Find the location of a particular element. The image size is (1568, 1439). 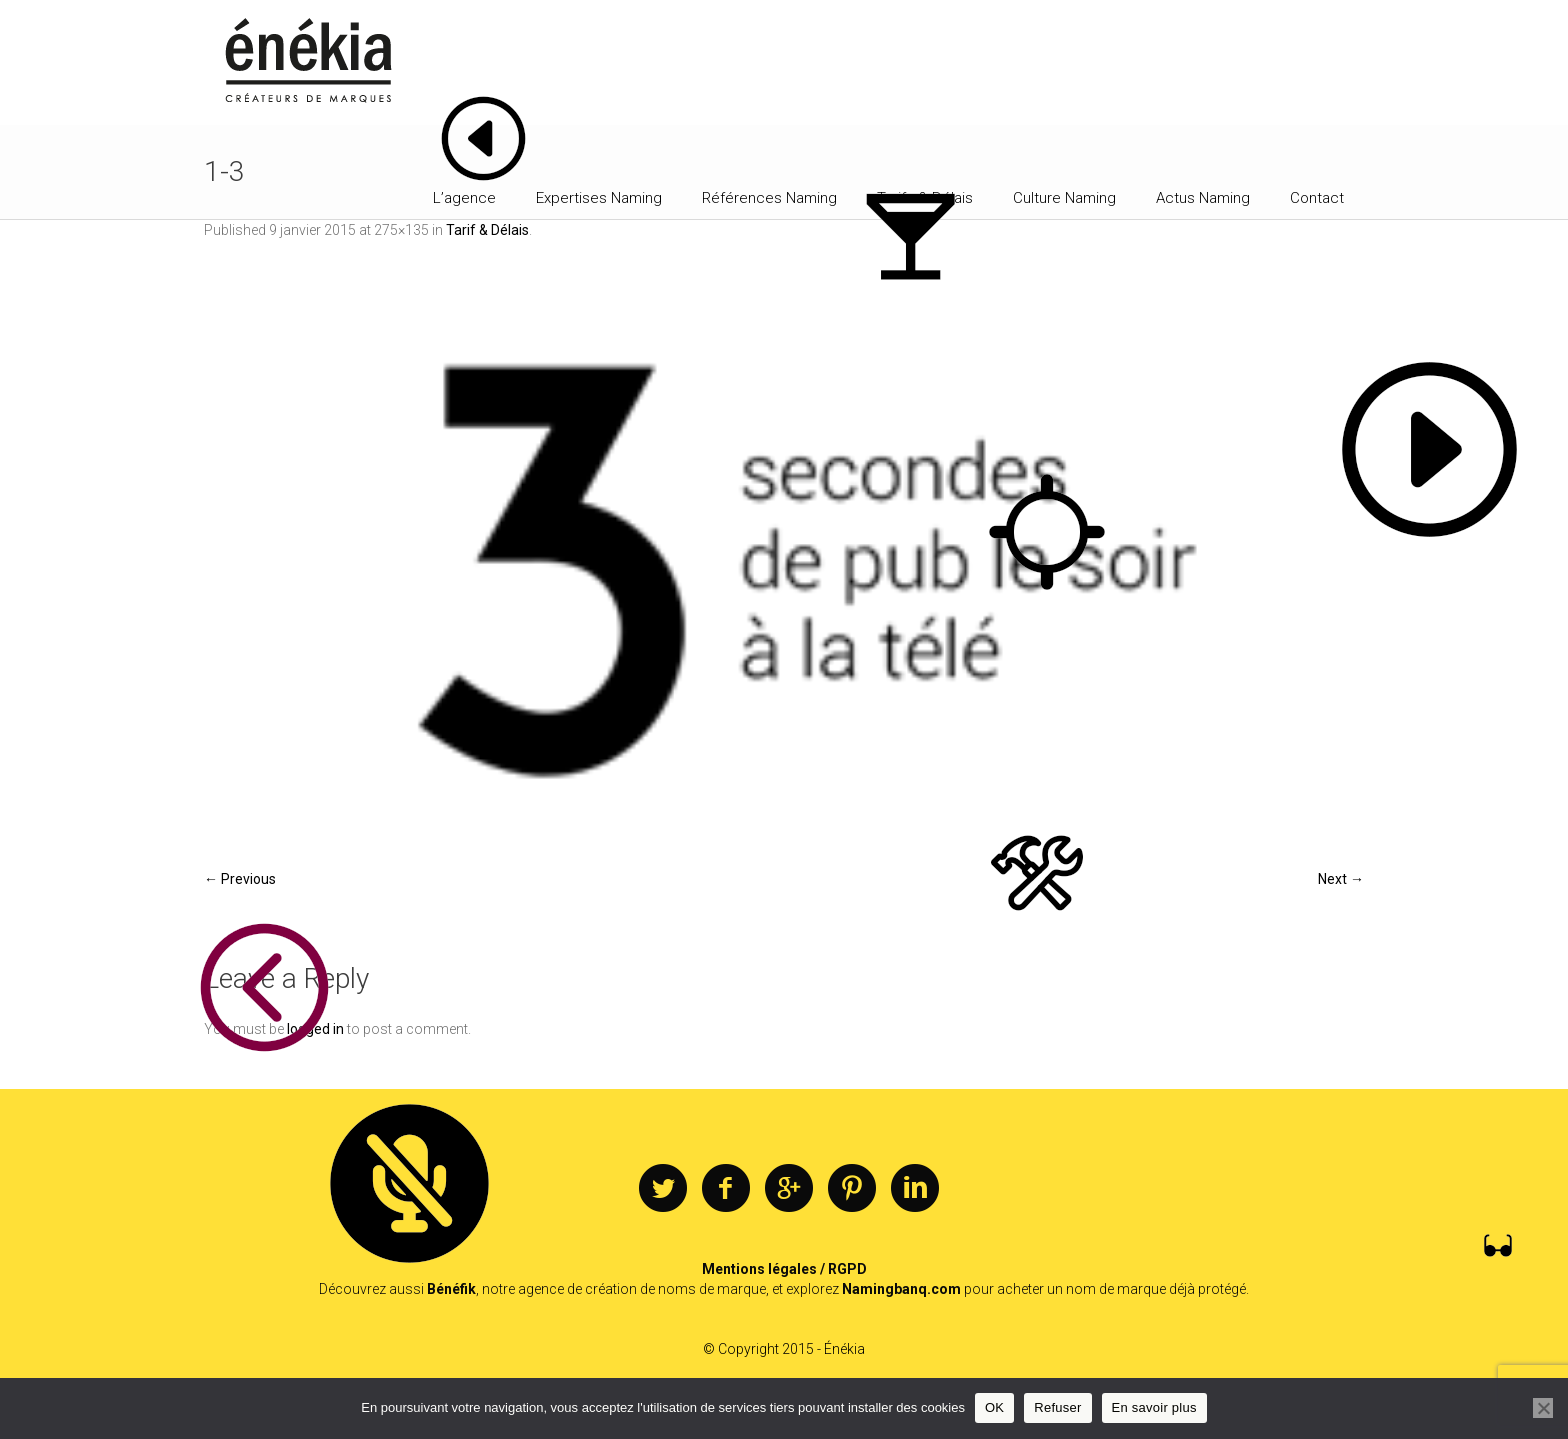

access settings or configuration options is located at coordinates (1037, 873).